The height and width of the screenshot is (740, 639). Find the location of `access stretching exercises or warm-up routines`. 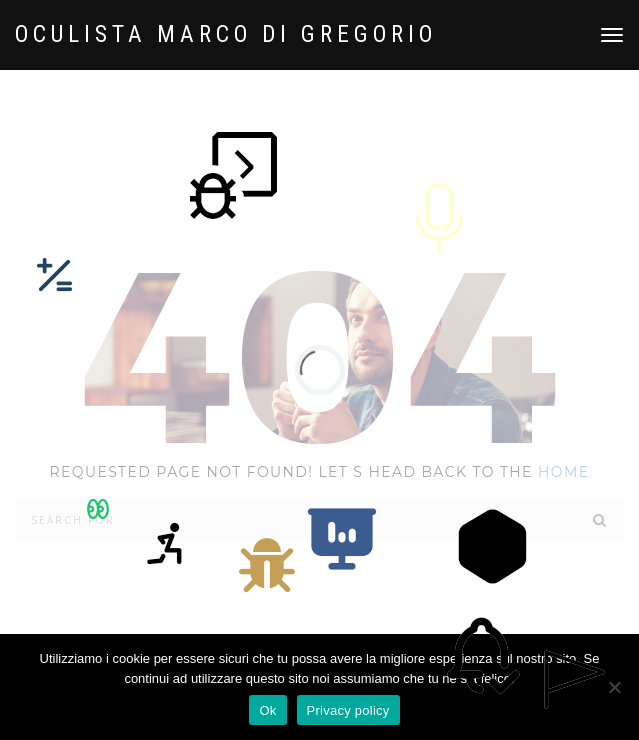

access stretching exercises or warm-up routines is located at coordinates (165, 543).